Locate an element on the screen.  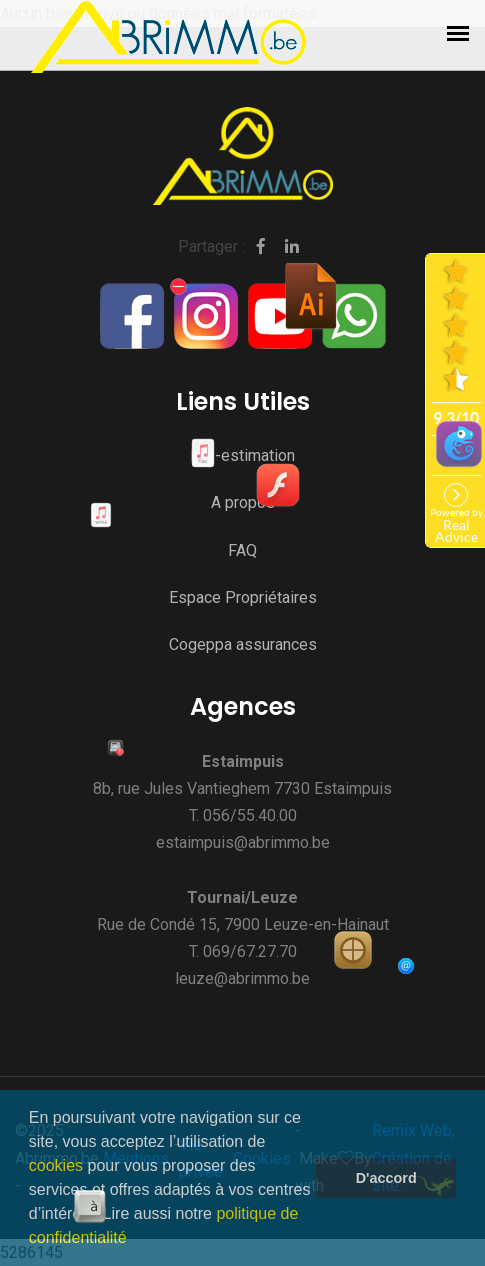
open character map to insert special symbols is located at coordinates (90, 1207).